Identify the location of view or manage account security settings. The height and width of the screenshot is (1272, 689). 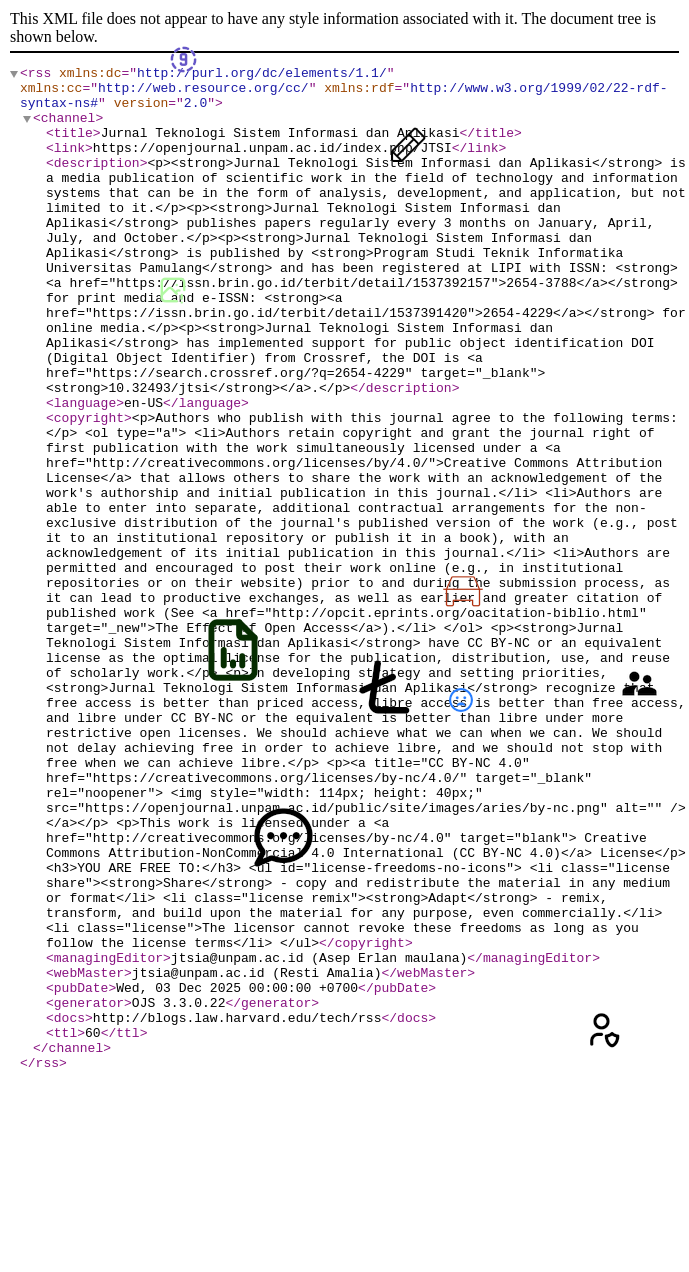
(601, 1029).